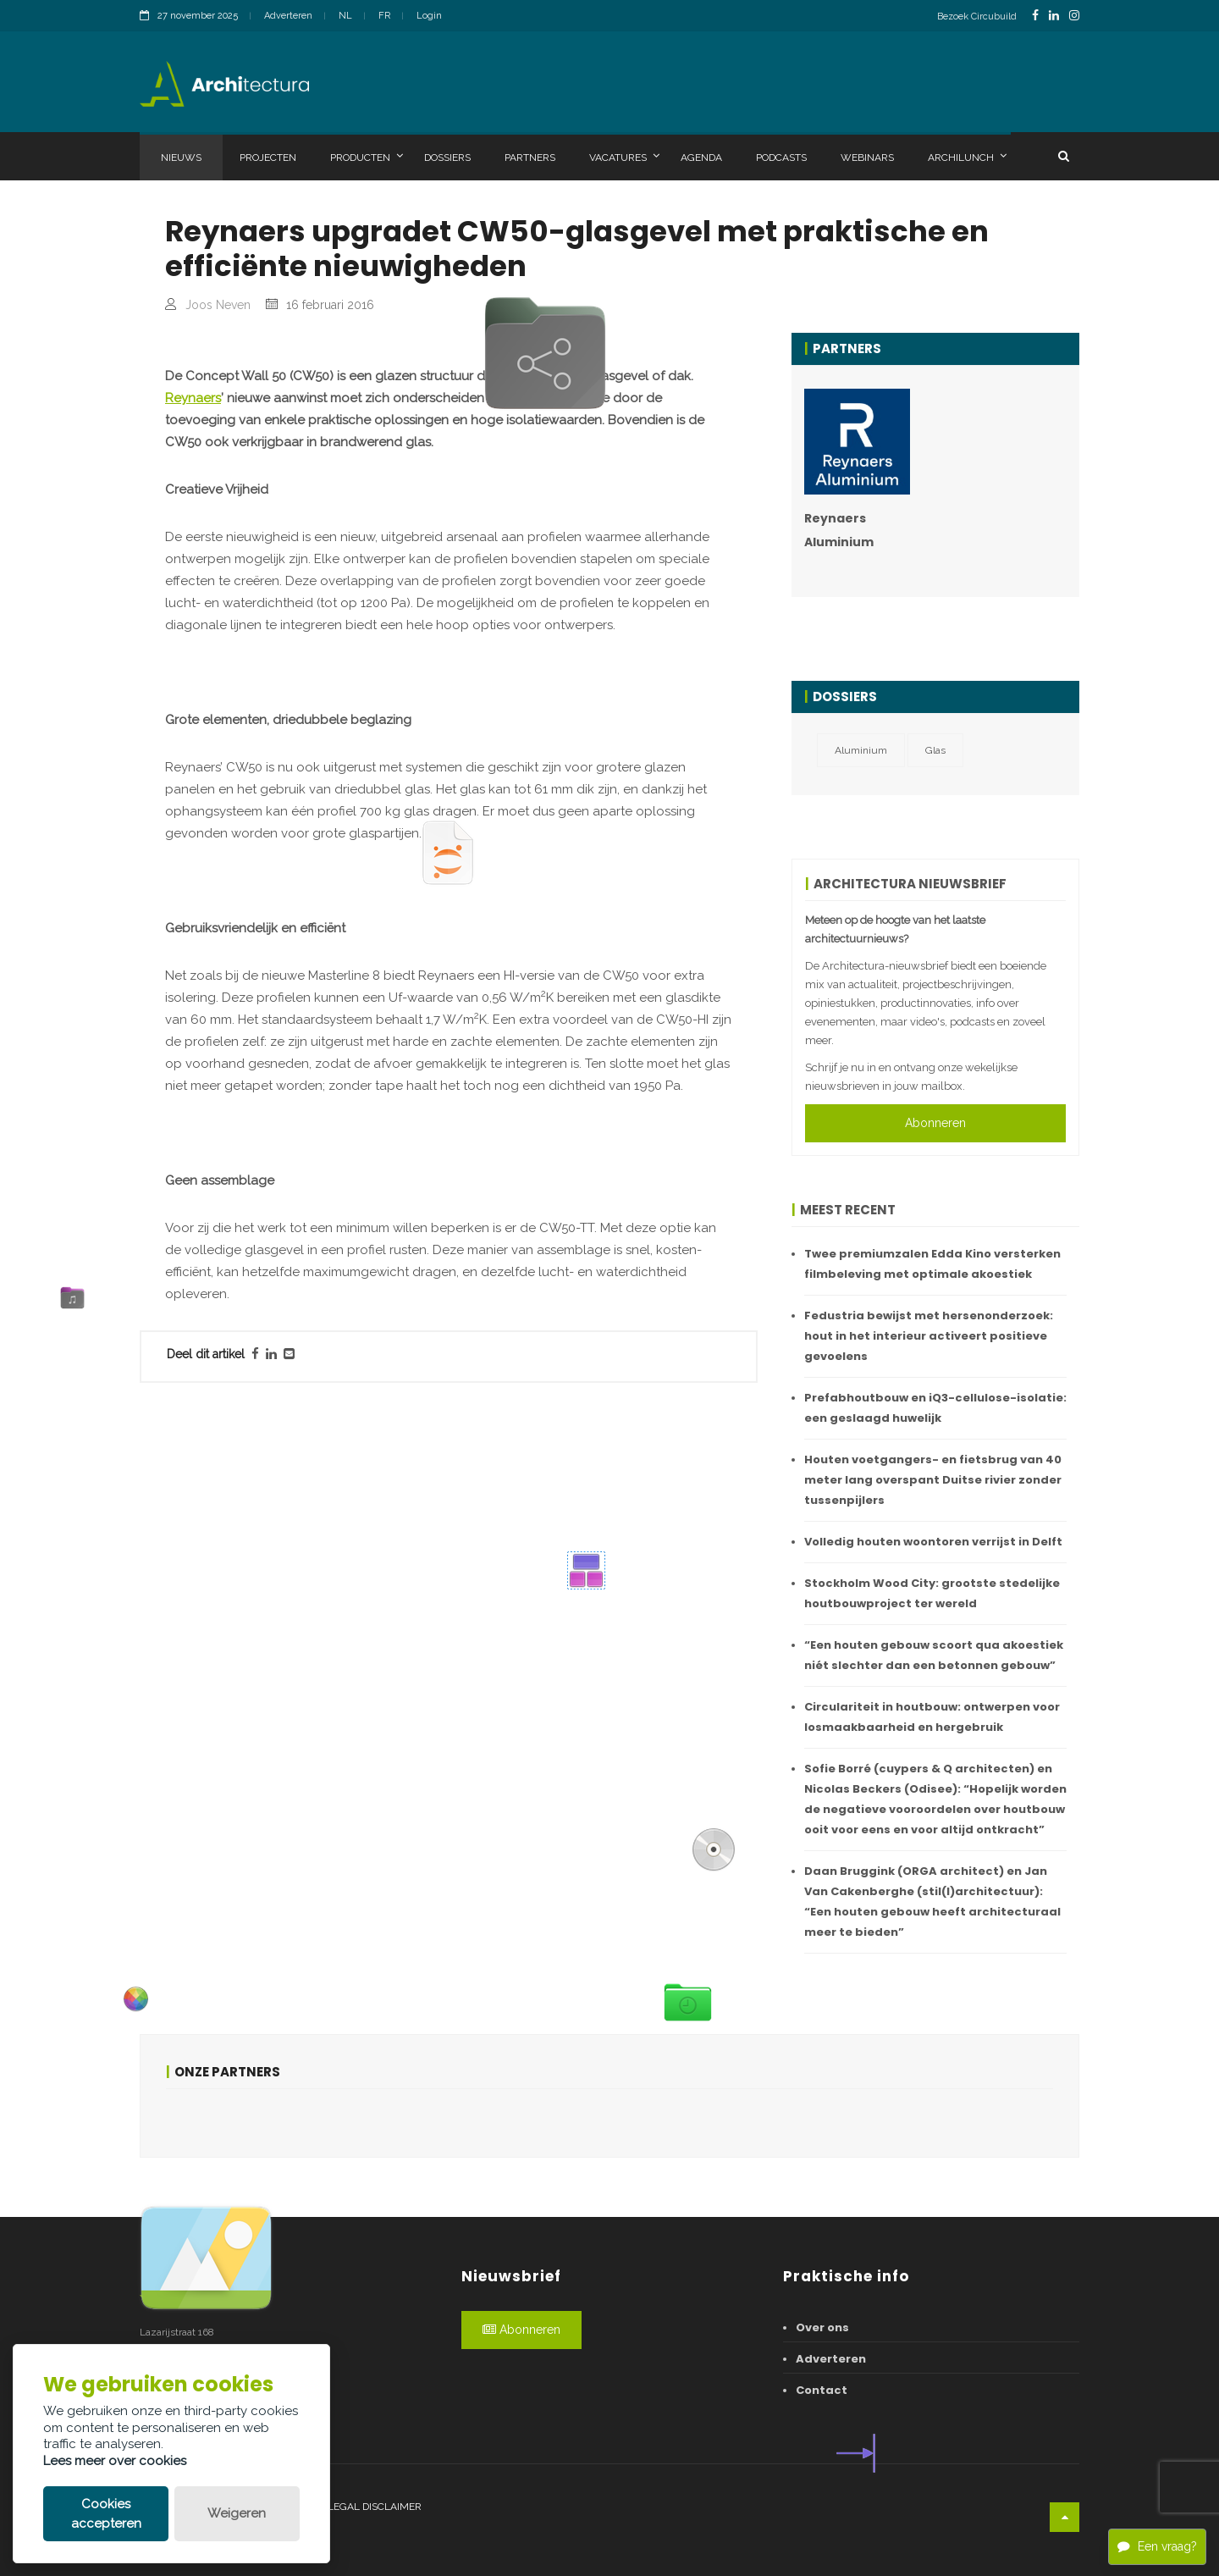 This screenshot has width=1219, height=2576. What do you see at coordinates (448, 853) in the screenshot?
I see `jupyter notebook file` at bounding box center [448, 853].